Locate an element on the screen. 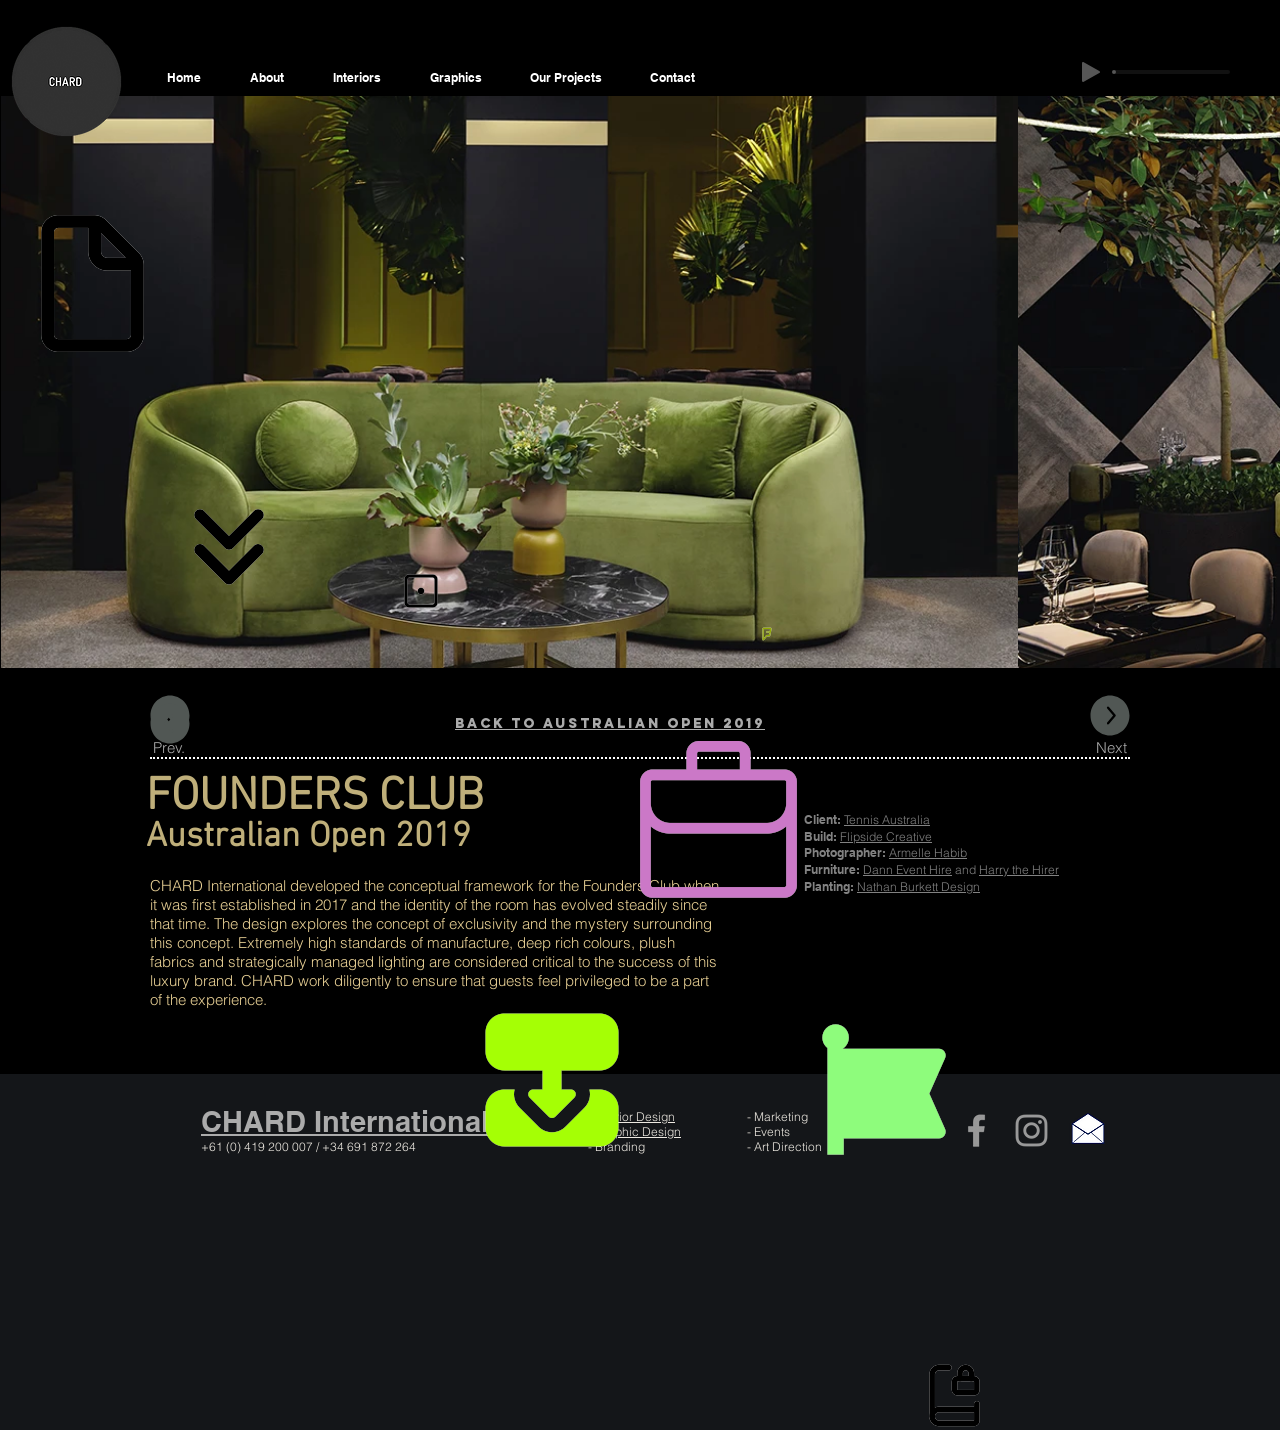 This screenshot has width=1280, height=1430. Font Awesome brand logo is located at coordinates (884, 1089).